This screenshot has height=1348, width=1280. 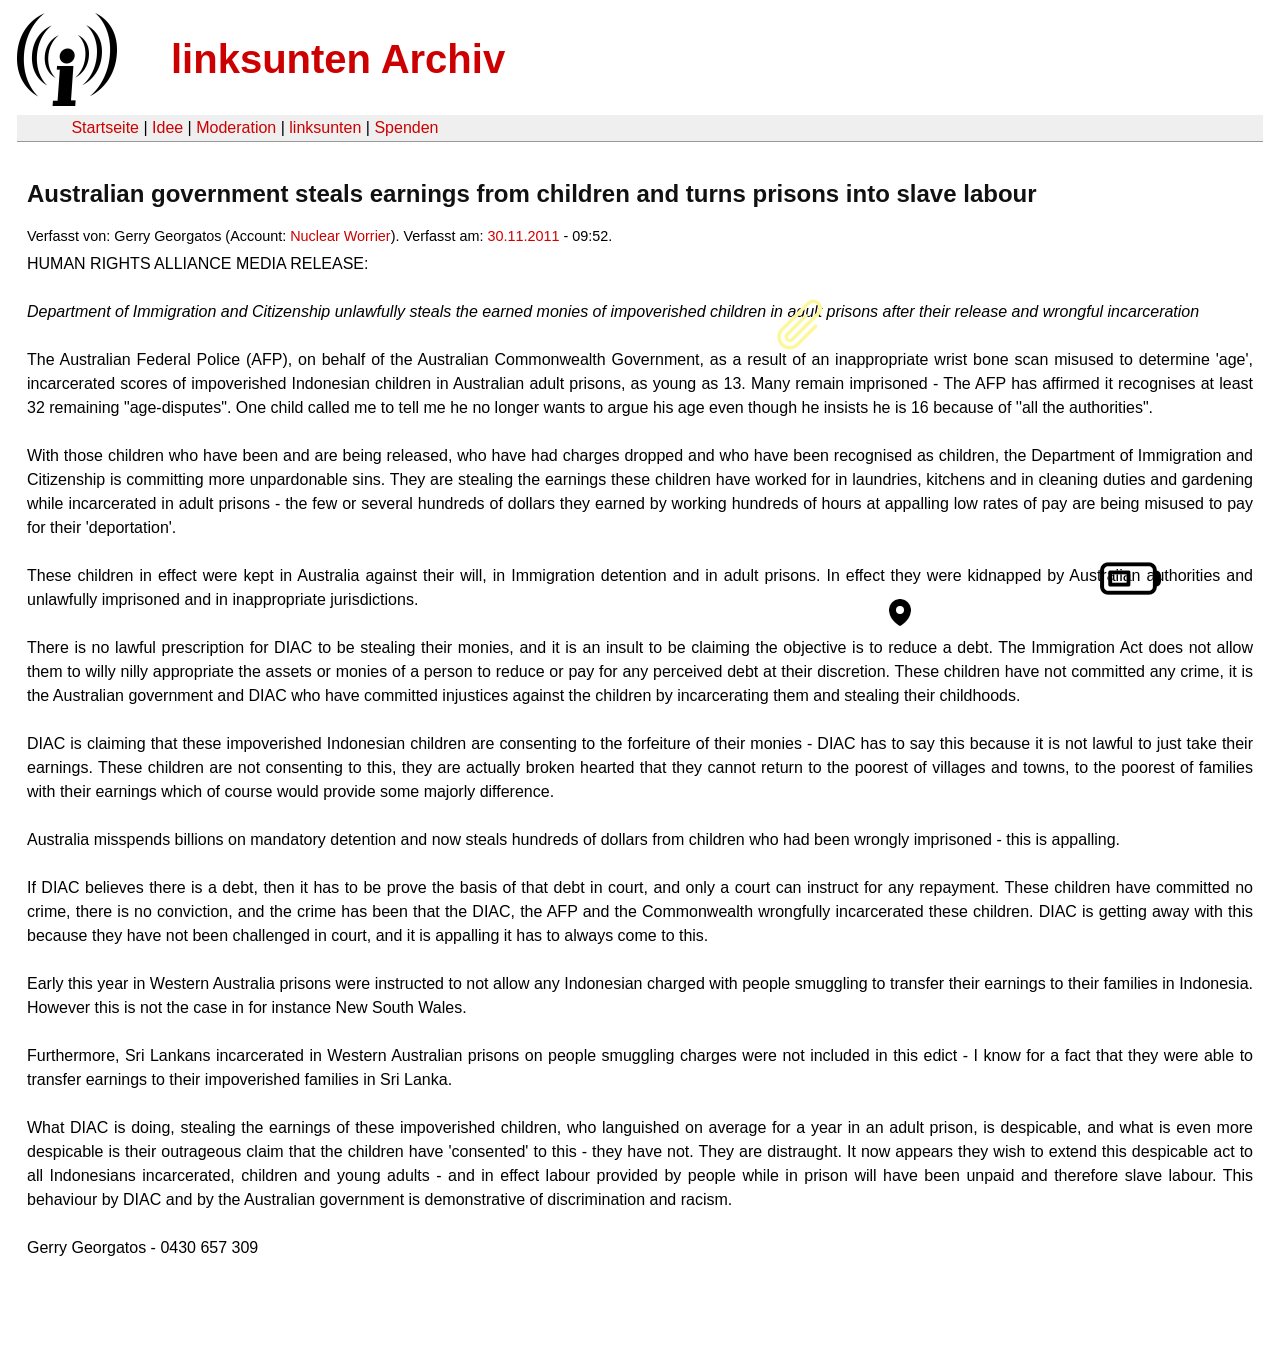 I want to click on attach a file to your message, so click(x=800, y=324).